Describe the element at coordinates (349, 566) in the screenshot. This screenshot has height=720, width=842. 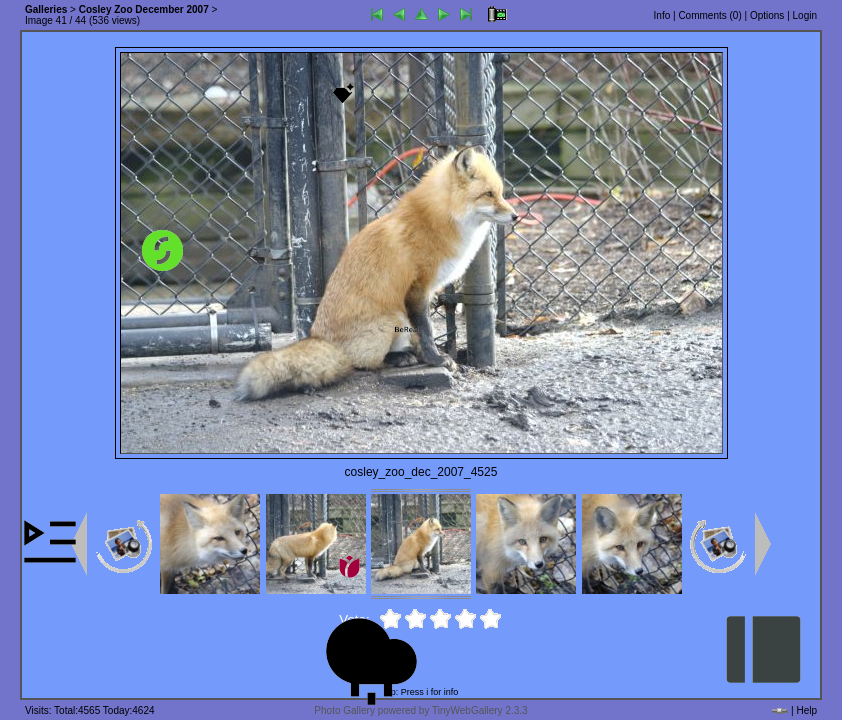
I see `access nature or garden-related features` at that location.